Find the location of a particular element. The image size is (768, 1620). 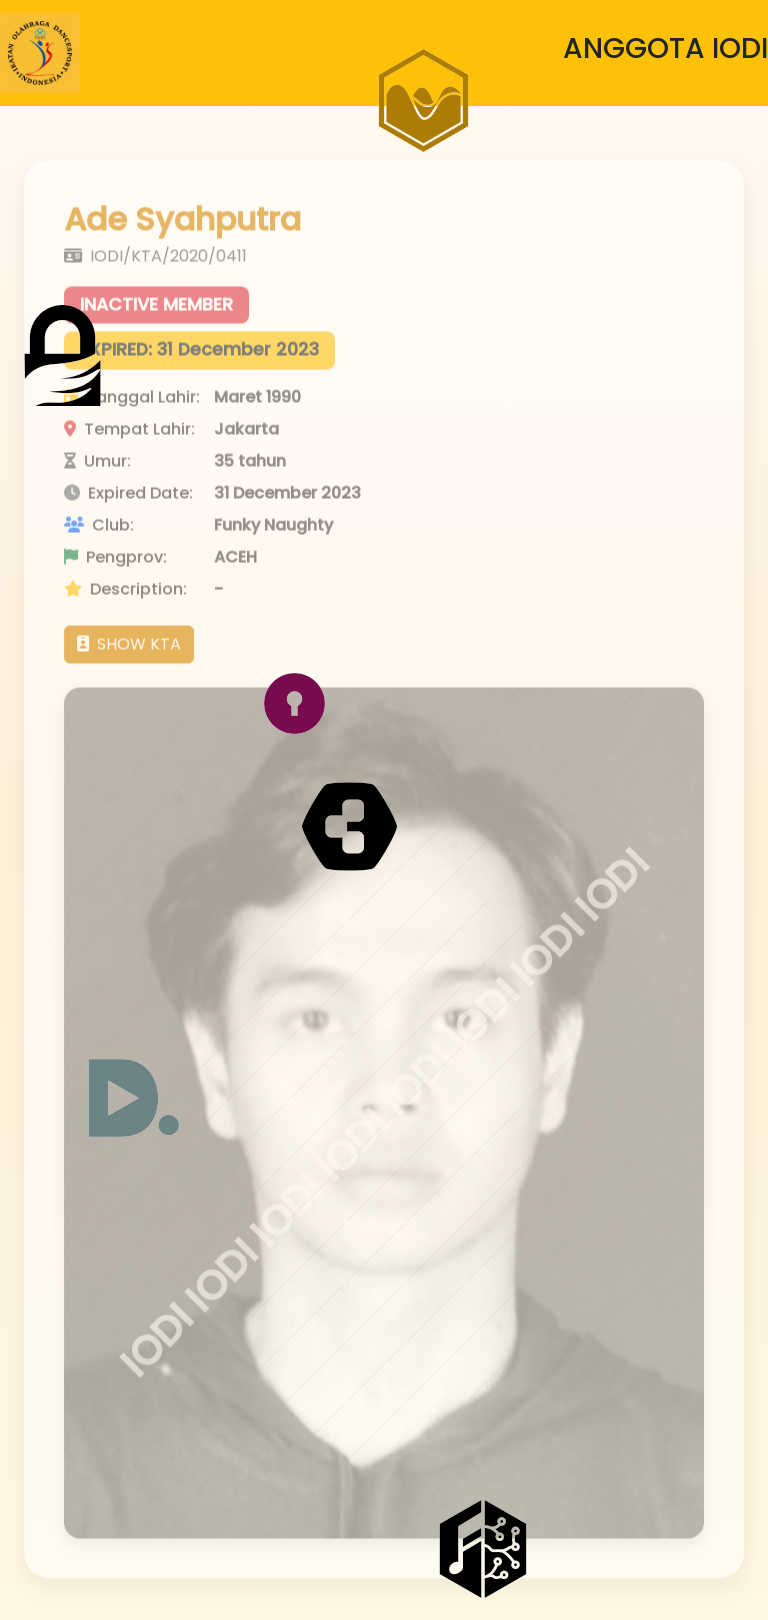

lock or secure a room is located at coordinates (294, 703).